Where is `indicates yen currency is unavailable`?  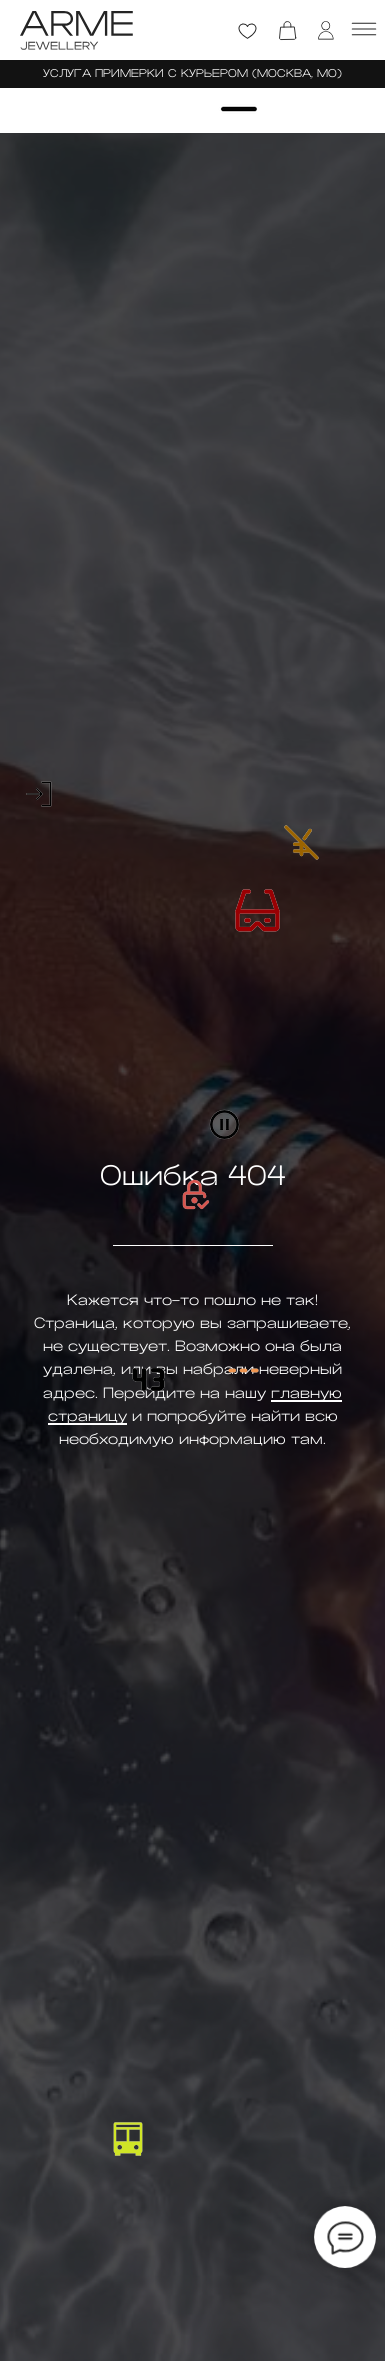 indicates yen currency is unavailable is located at coordinates (301, 842).